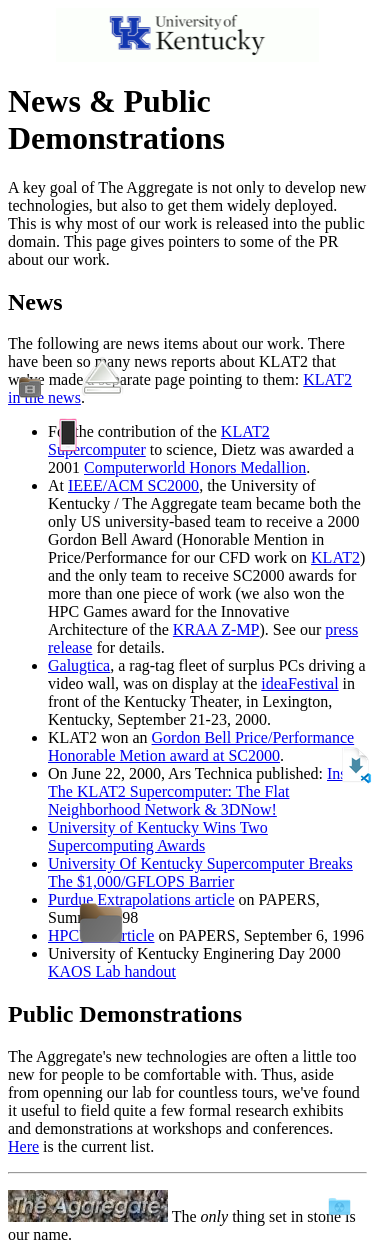 Image resolution: width=375 pixels, height=1260 pixels. Describe the element at coordinates (68, 435) in the screenshot. I see `iPod nano device in pink` at that location.